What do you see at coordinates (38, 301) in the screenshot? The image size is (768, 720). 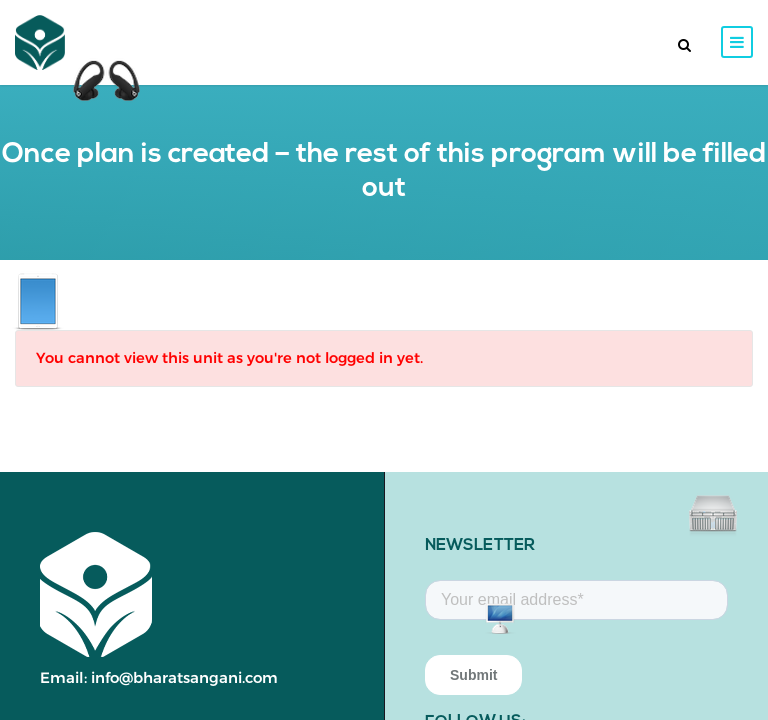 I see `iPad Air 2 with cellular connectivity detected` at bounding box center [38, 301].